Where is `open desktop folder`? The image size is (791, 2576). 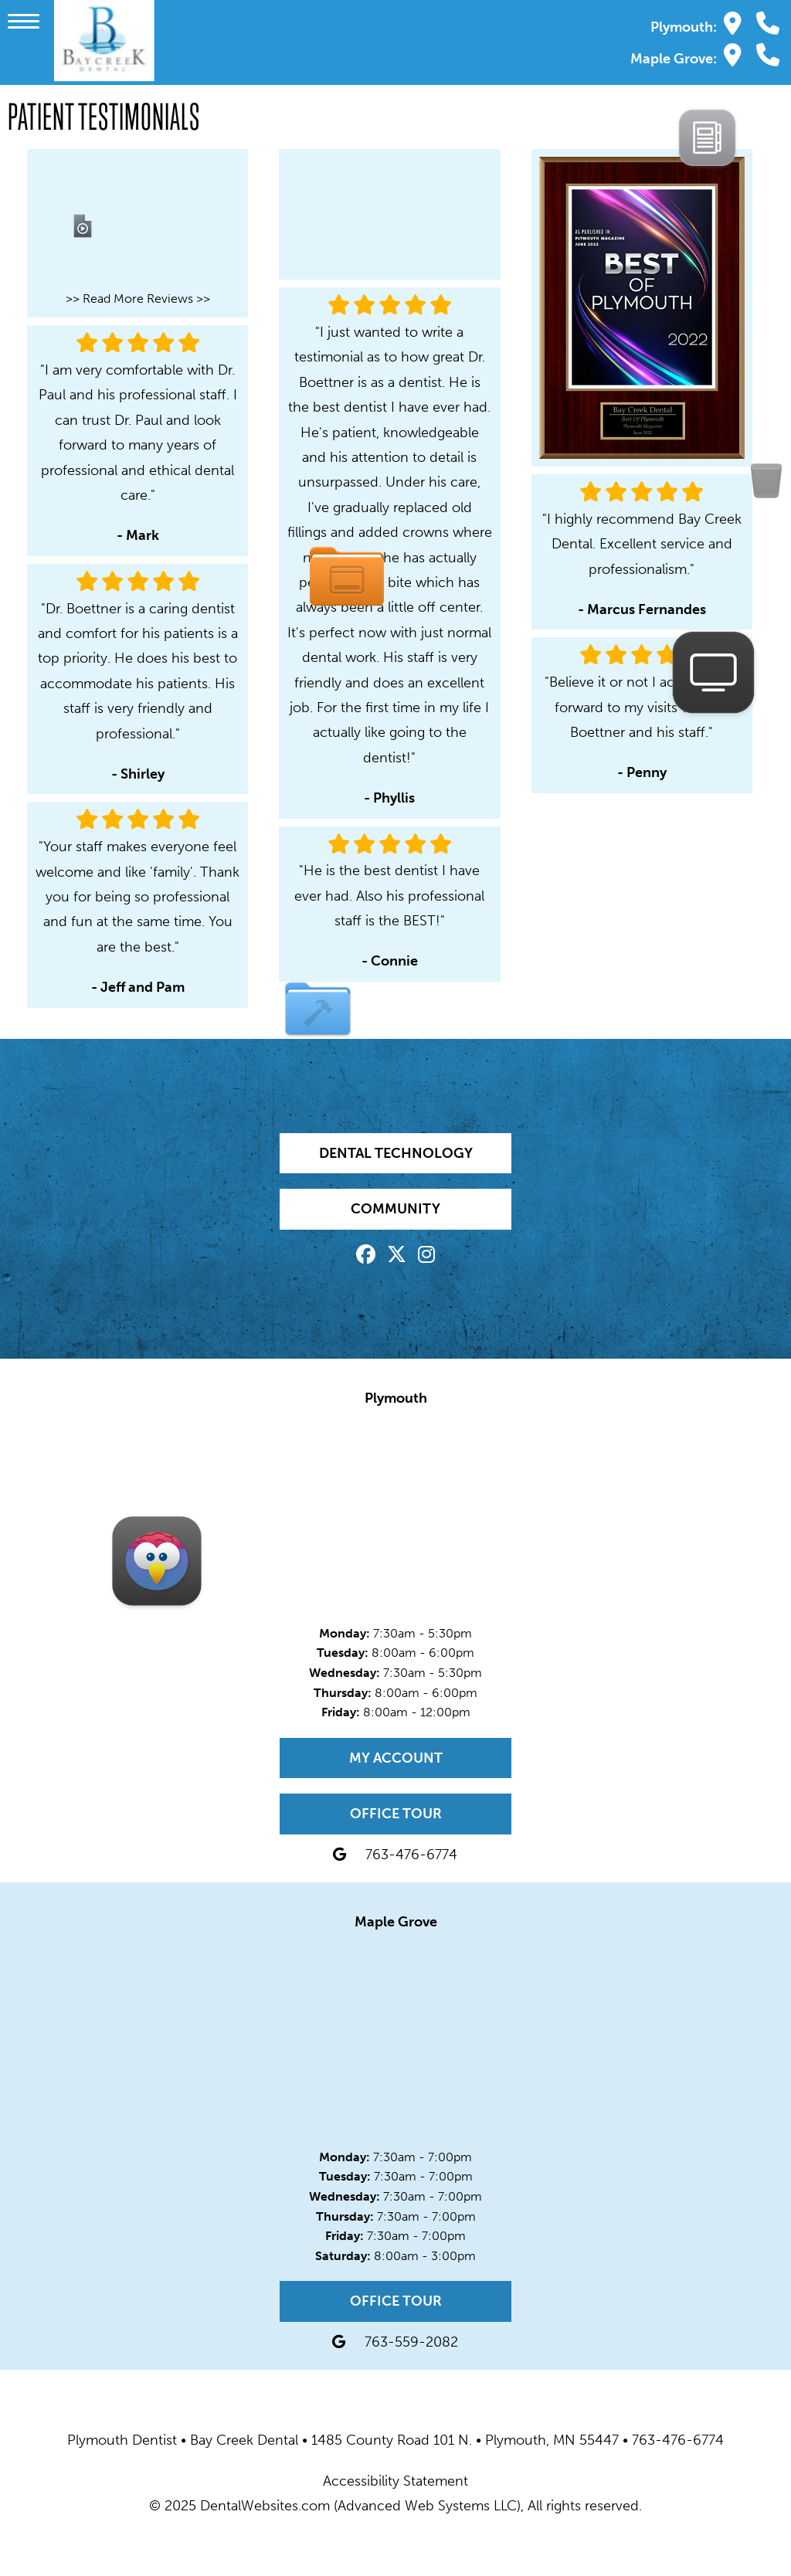 open desktop folder is located at coordinates (347, 576).